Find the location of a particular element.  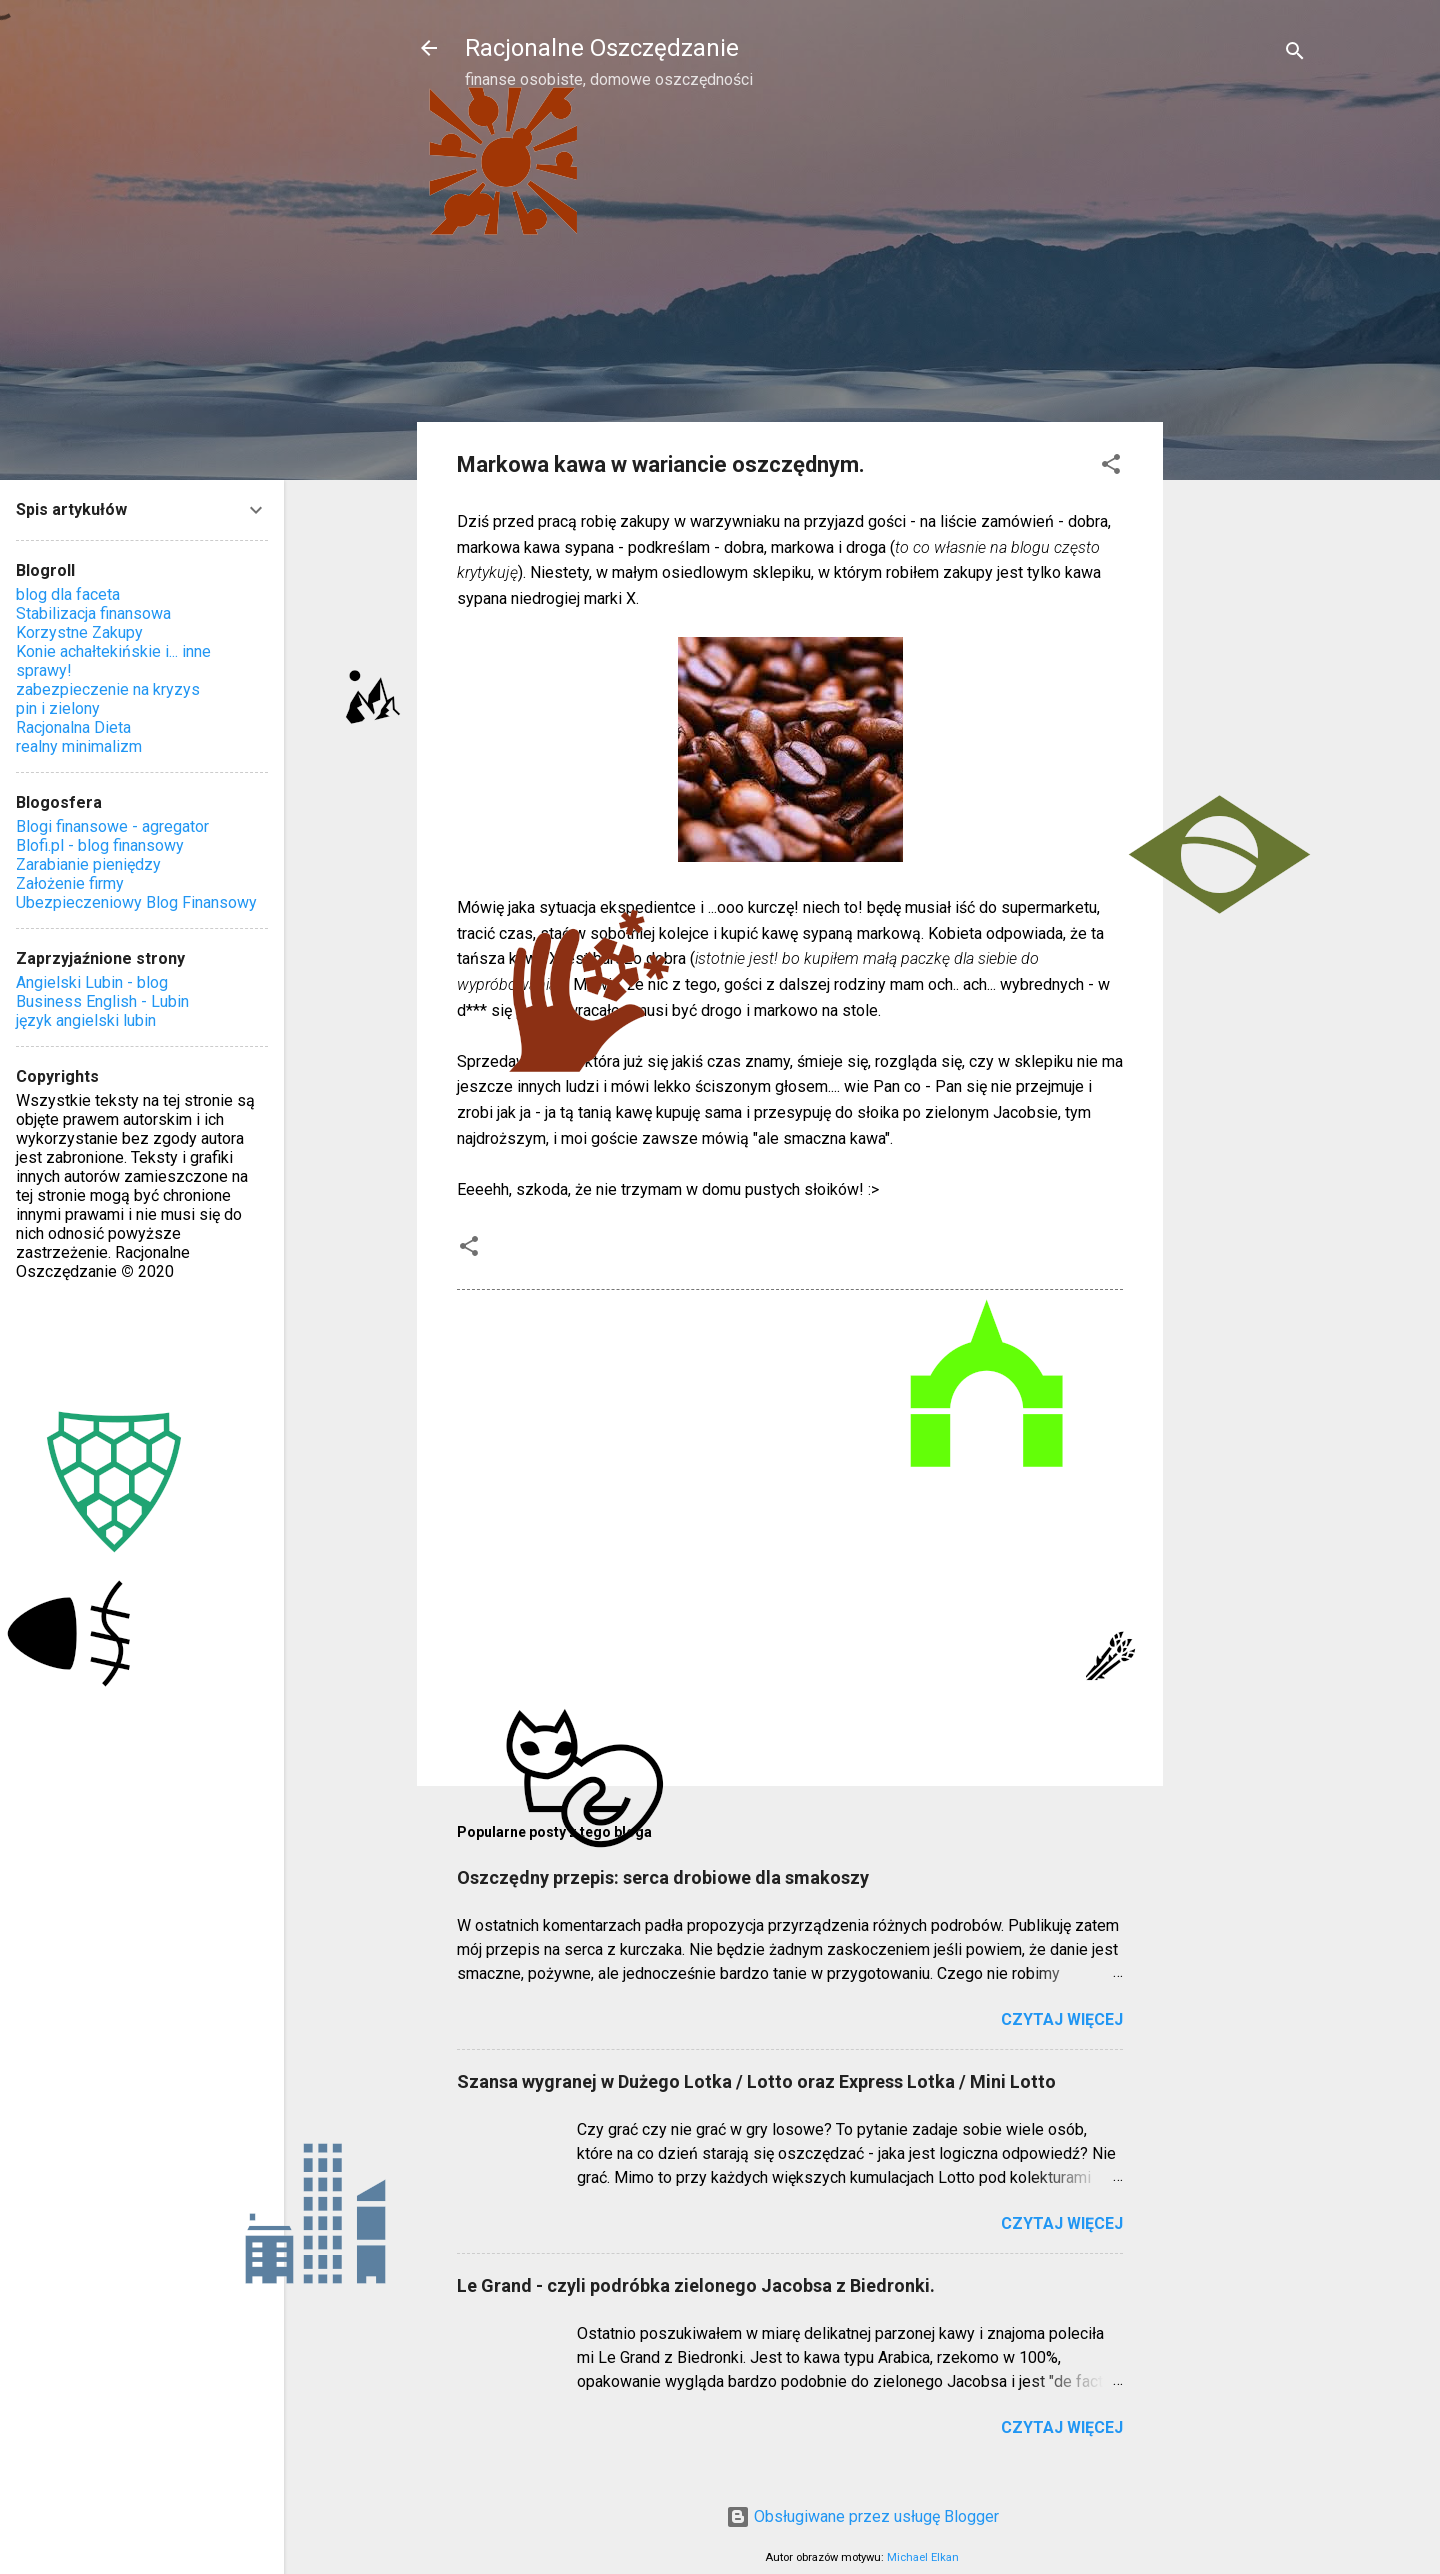

decorative cat icon for pet-related content is located at coordinates (584, 1775).